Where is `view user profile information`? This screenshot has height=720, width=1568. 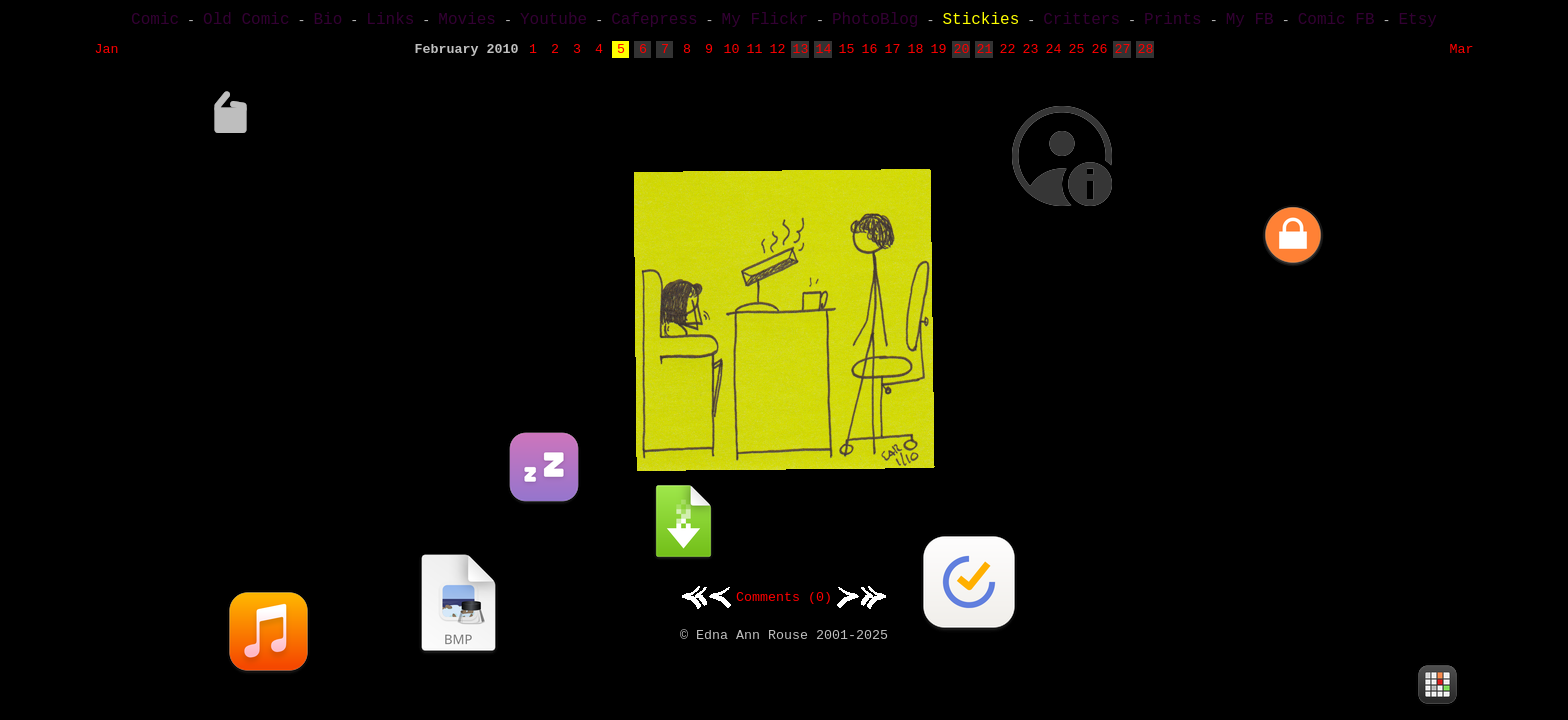
view user profile information is located at coordinates (1062, 156).